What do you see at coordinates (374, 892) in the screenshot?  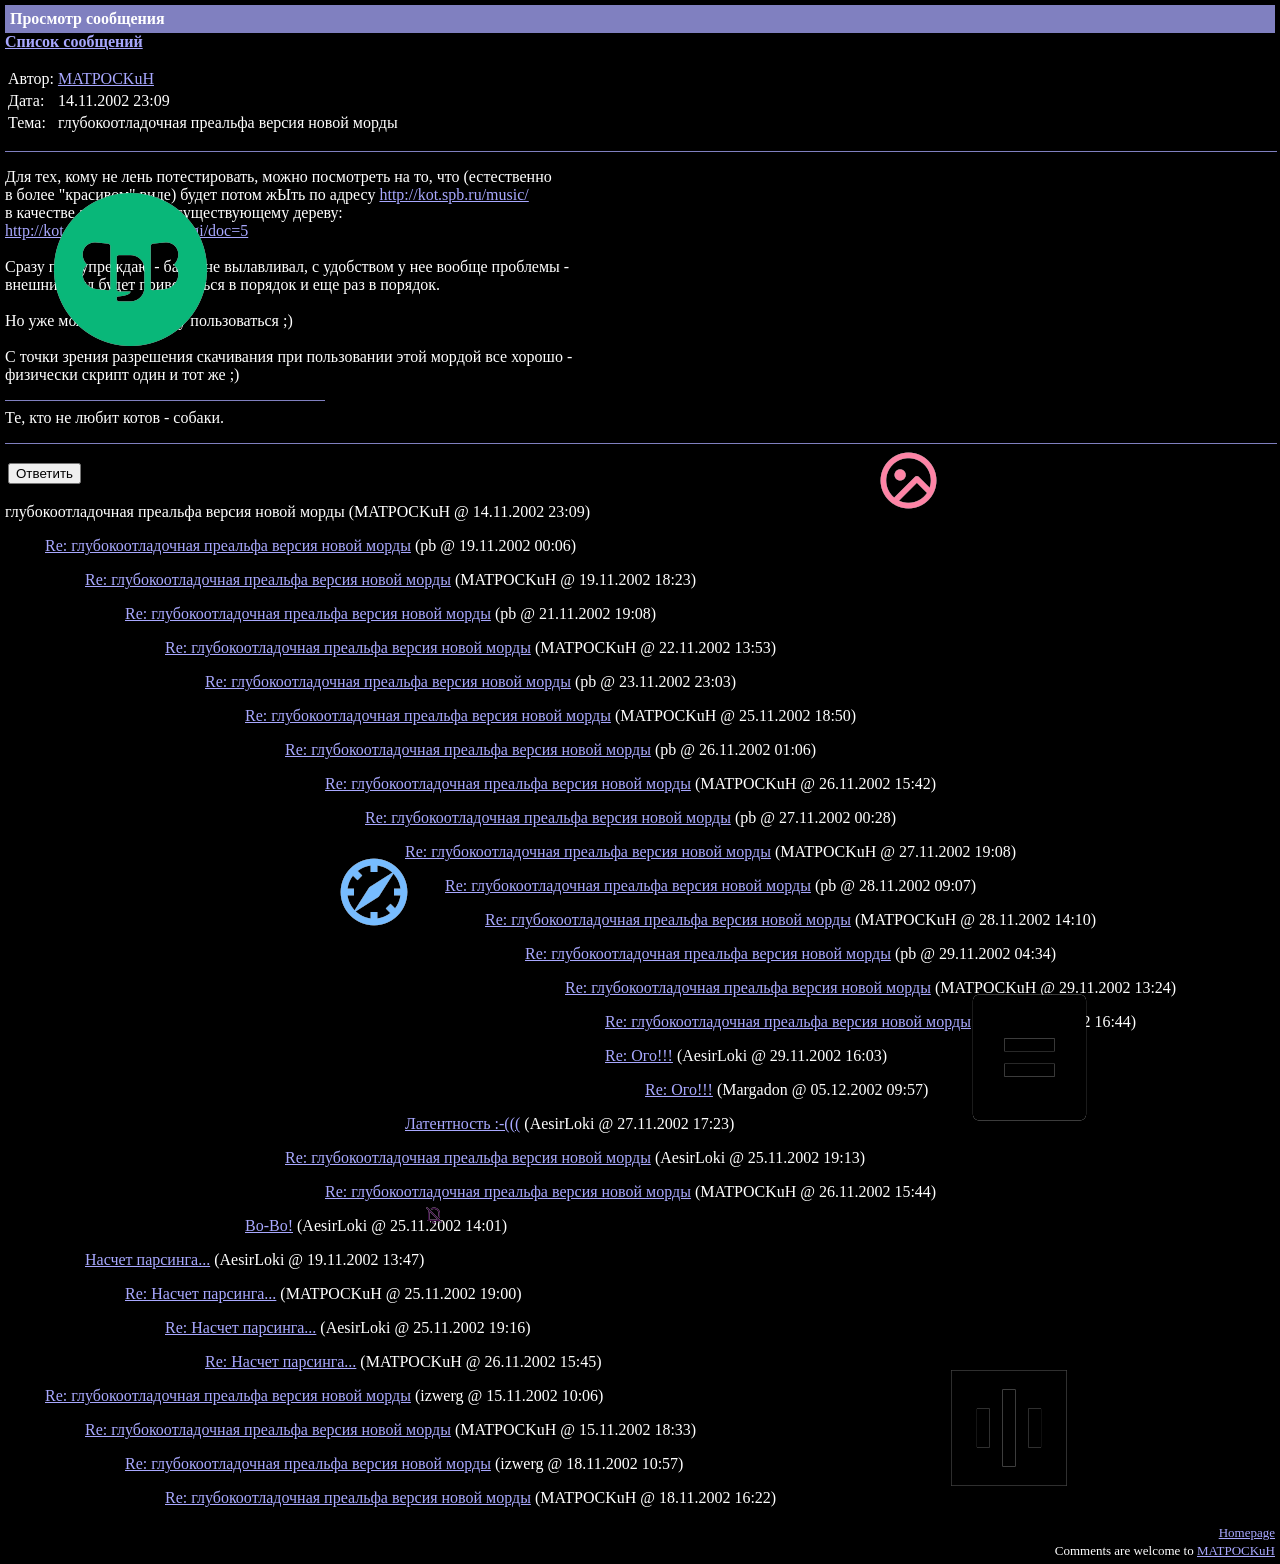 I see `open safari web browser` at bounding box center [374, 892].